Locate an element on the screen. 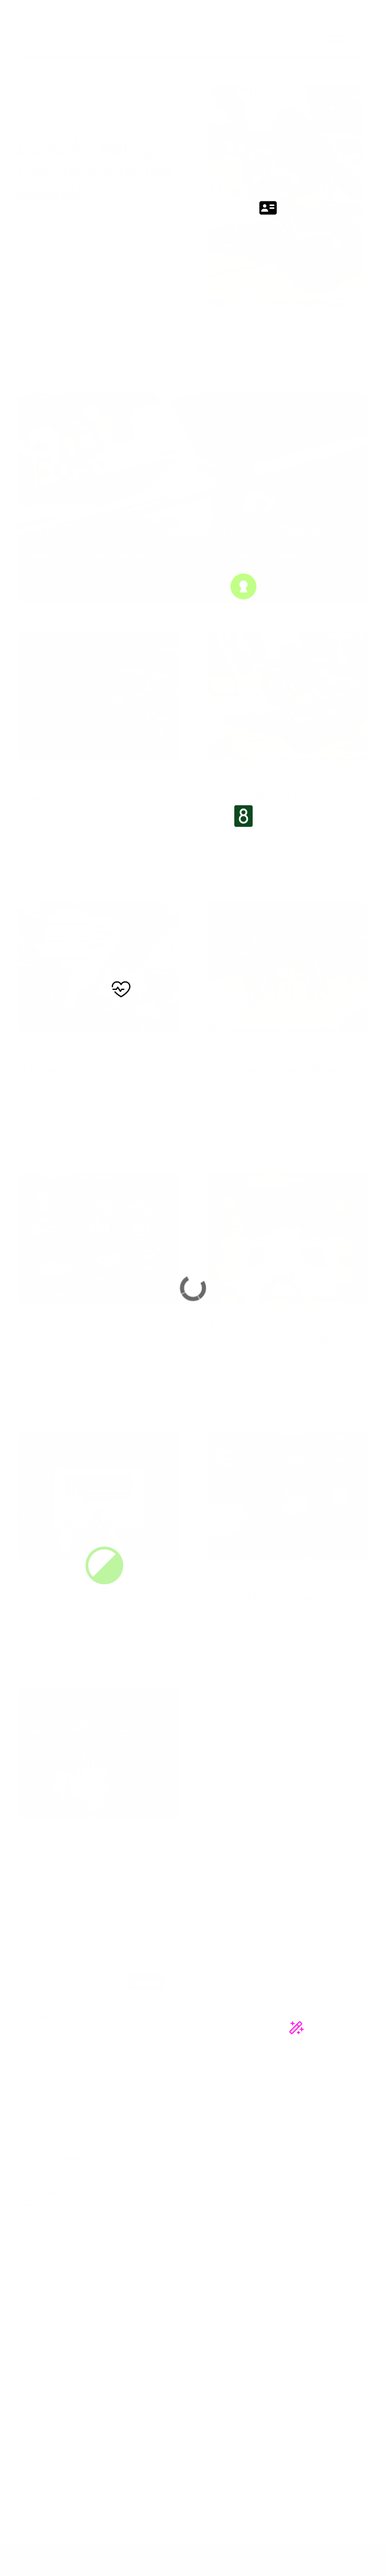  view contact details is located at coordinates (268, 208).